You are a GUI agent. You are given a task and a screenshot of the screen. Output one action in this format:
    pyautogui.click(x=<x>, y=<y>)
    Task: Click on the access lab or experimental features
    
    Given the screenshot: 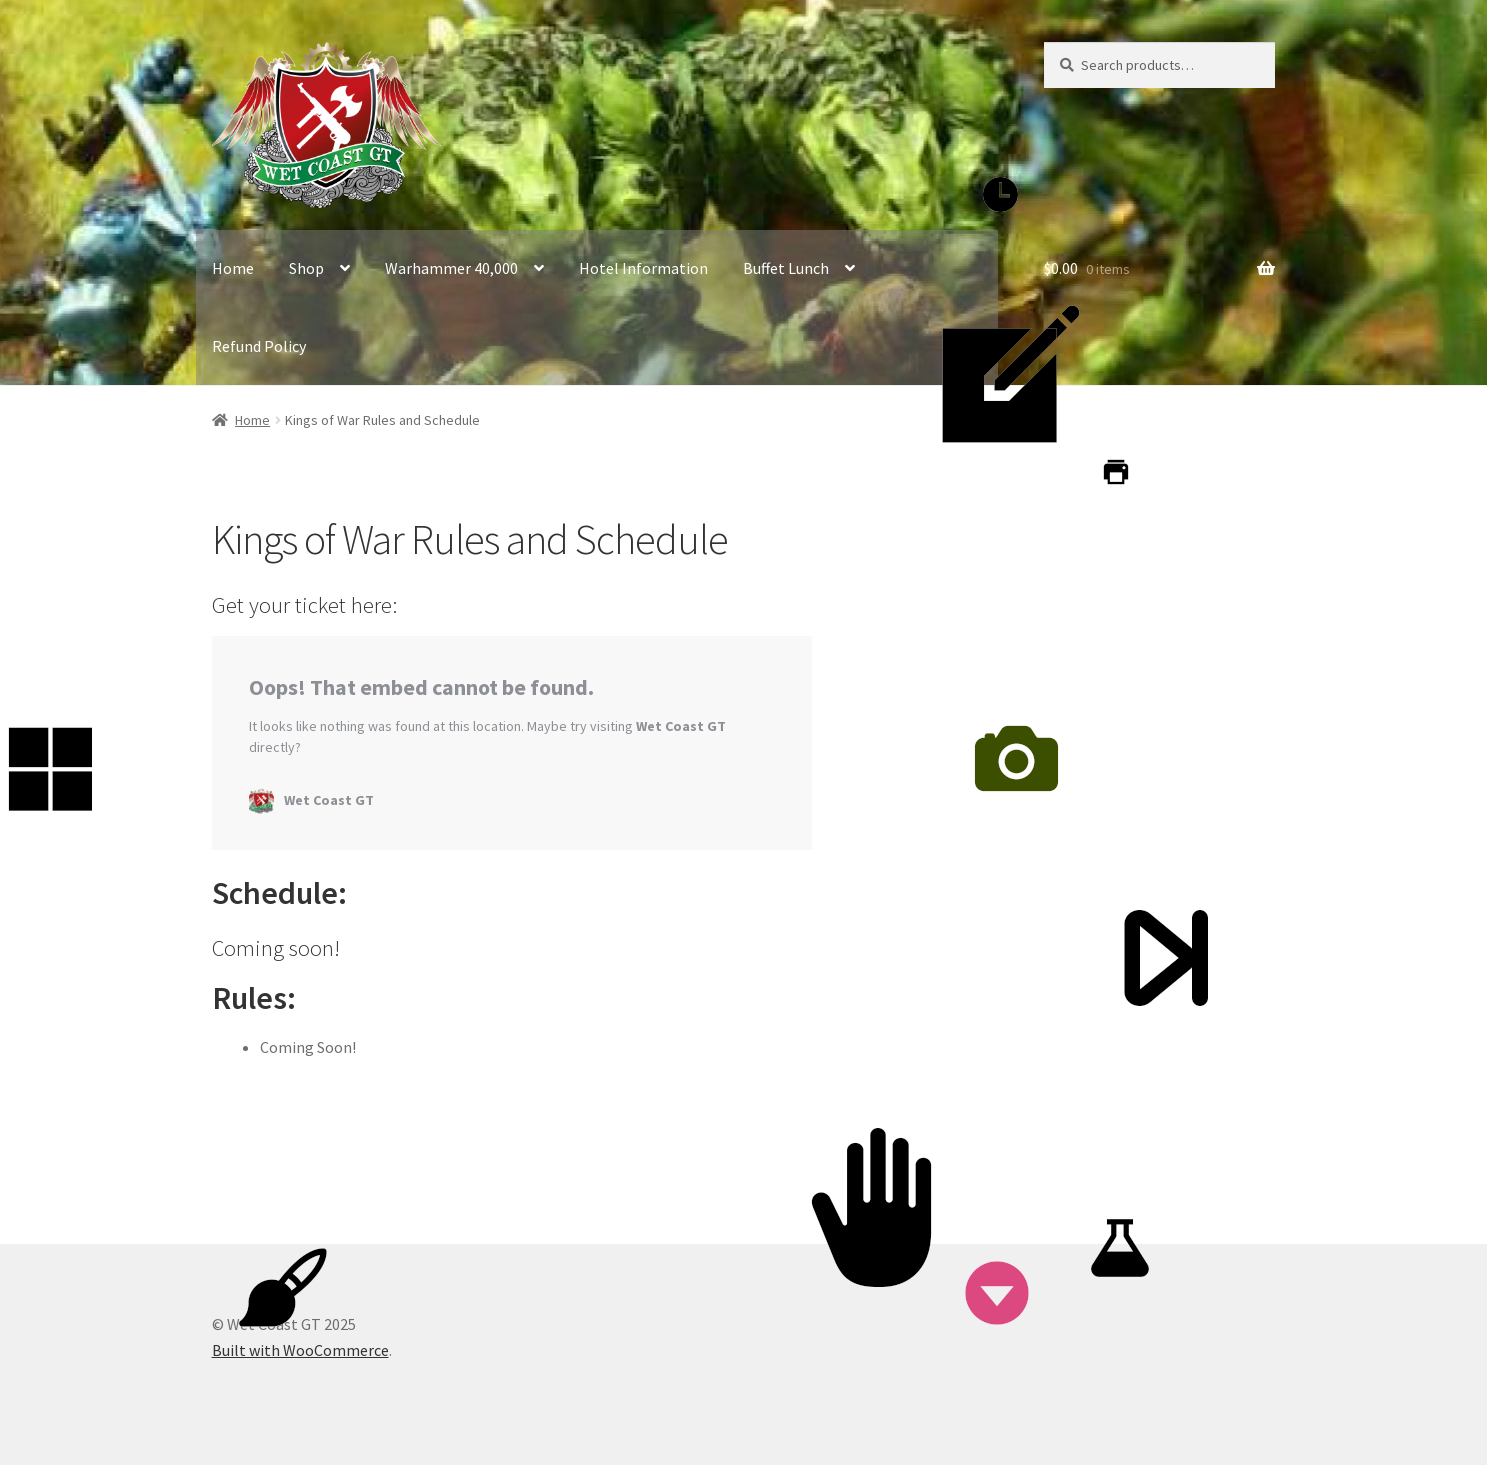 What is the action you would take?
    pyautogui.click(x=1120, y=1248)
    